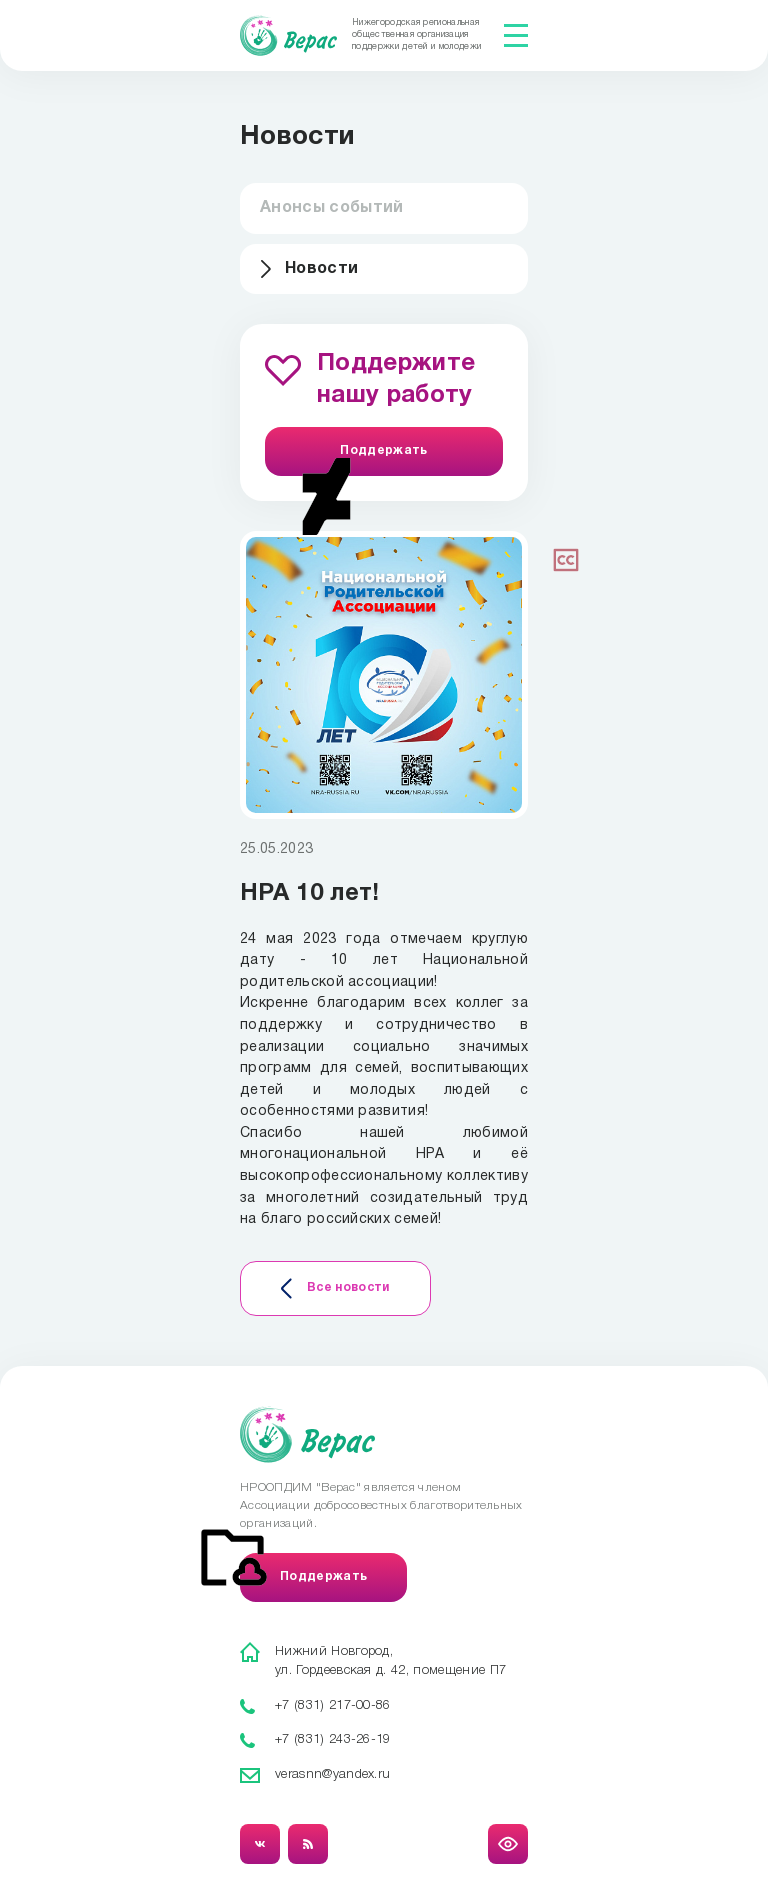  Describe the element at coordinates (566, 560) in the screenshot. I see `enable closed captions for video content` at that location.